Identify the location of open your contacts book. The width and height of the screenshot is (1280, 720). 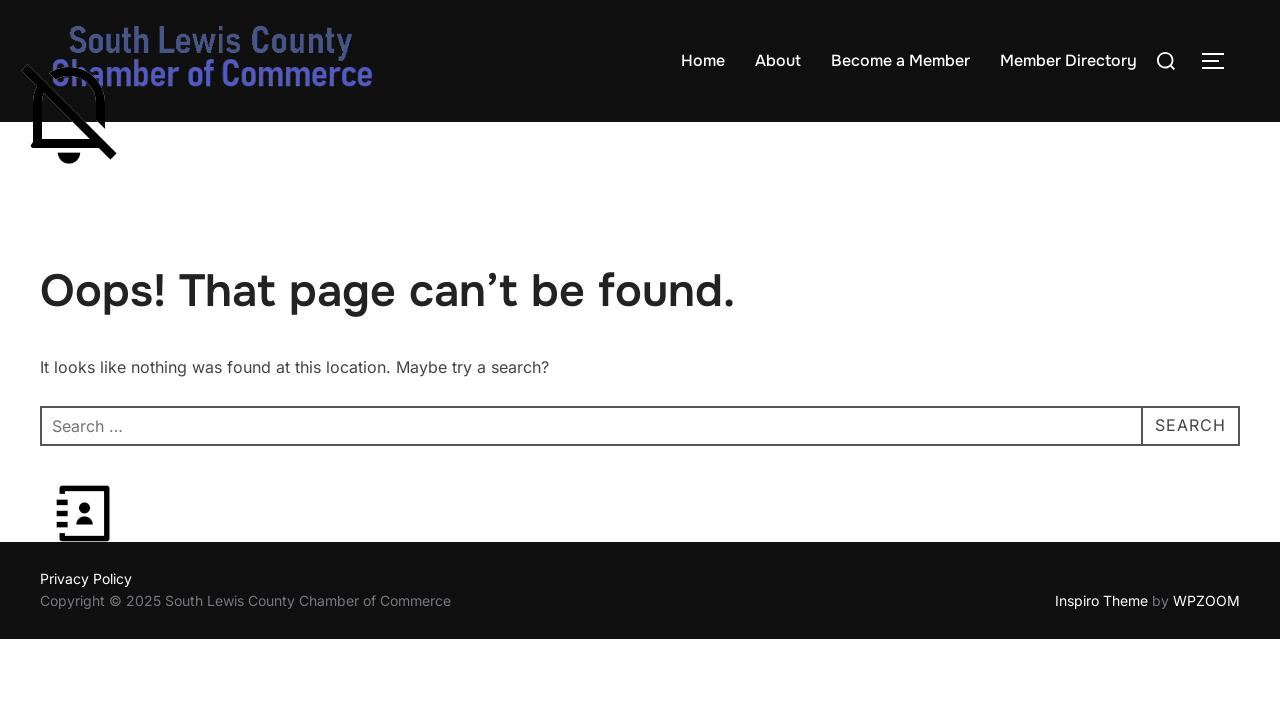
(84, 513).